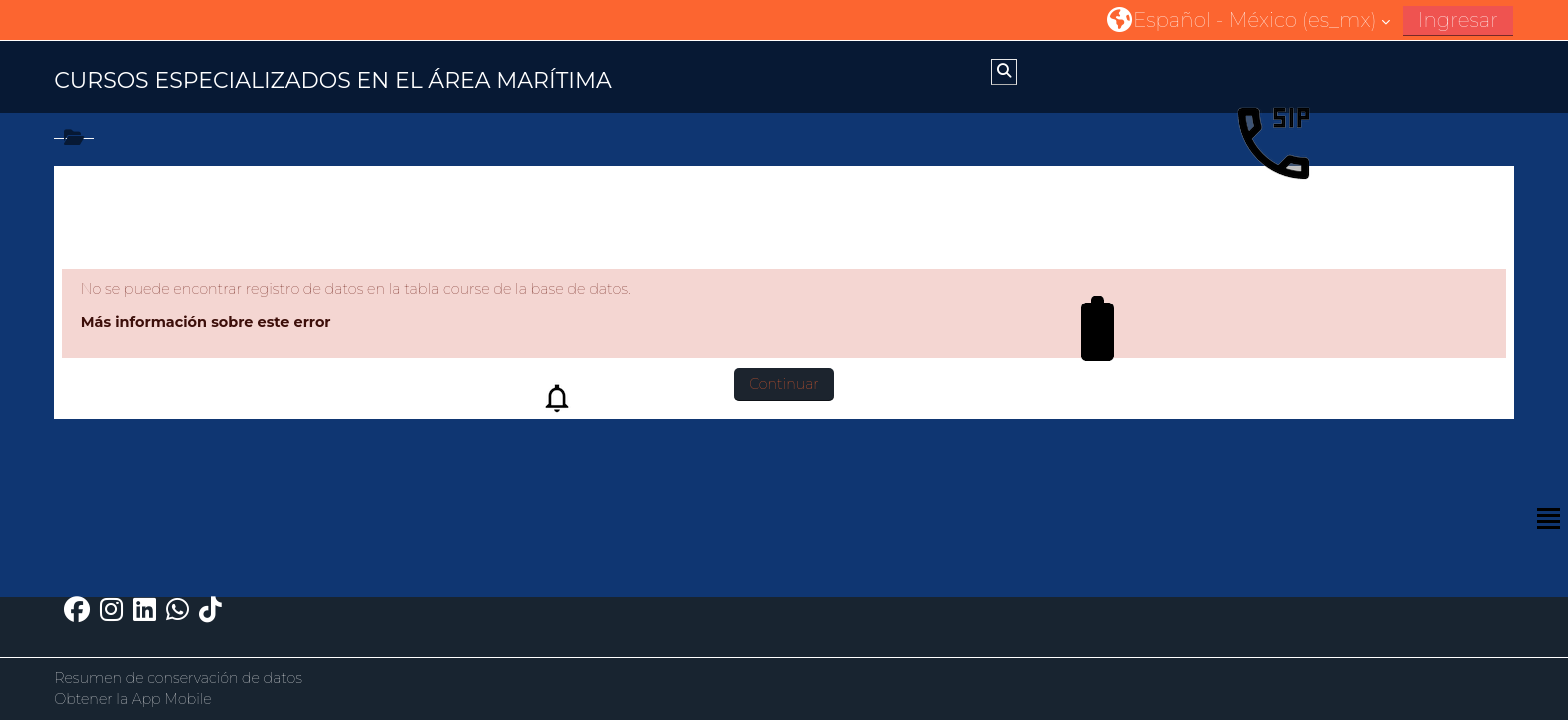 The height and width of the screenshot is (720, 1568). What do you see at coordinates (1273, 143) in the screenshot?
I see `make a SIP (internet-based) phone call` at bounding box center [1273, 143].